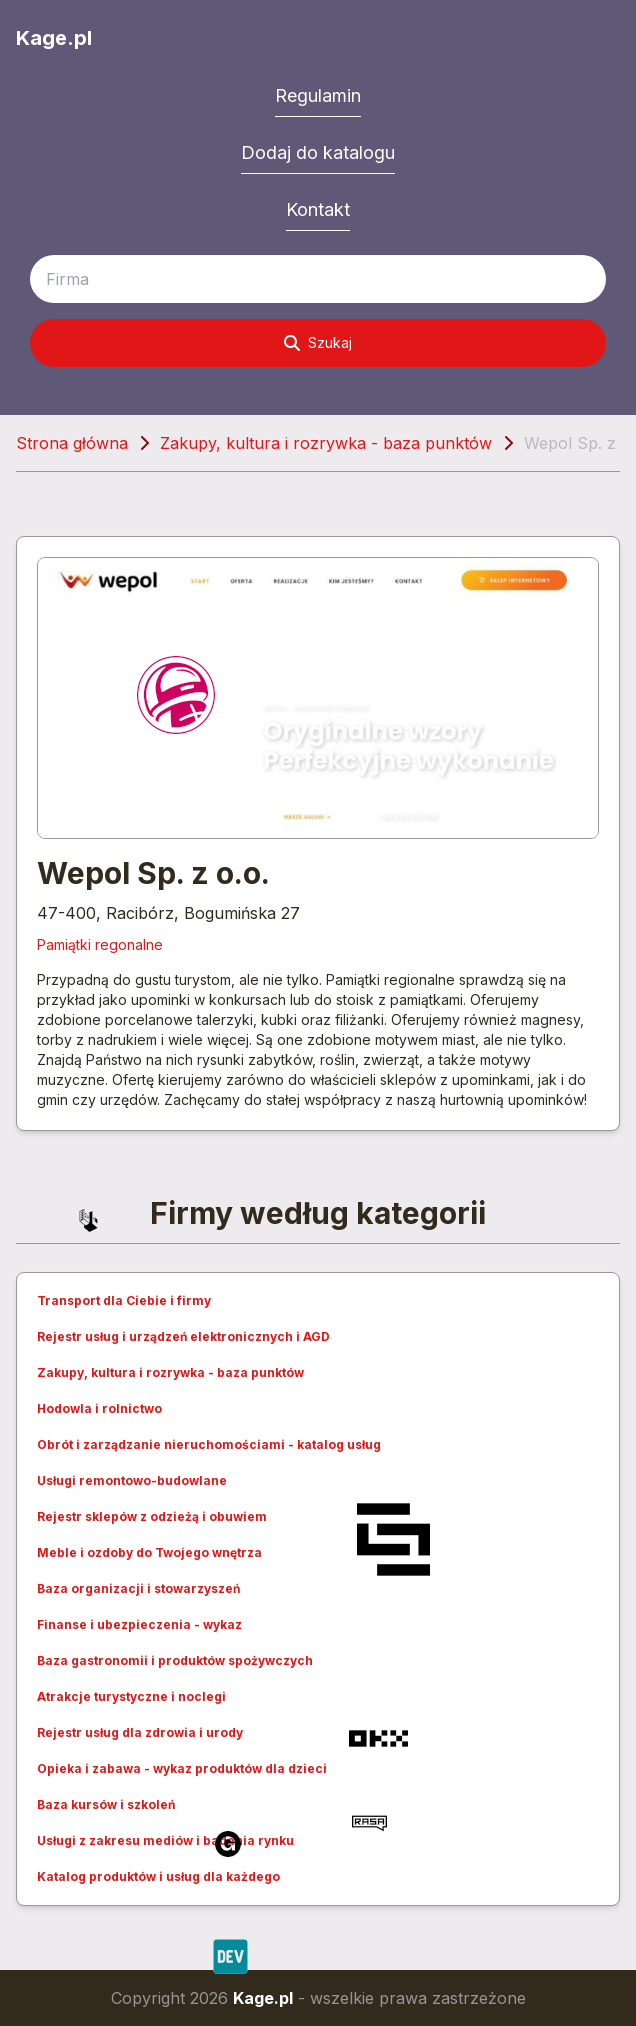 Image resolution: width=636 pixels, height=2026 pixels. I want to click on dev.to community platform logo, so click(230, 1956).